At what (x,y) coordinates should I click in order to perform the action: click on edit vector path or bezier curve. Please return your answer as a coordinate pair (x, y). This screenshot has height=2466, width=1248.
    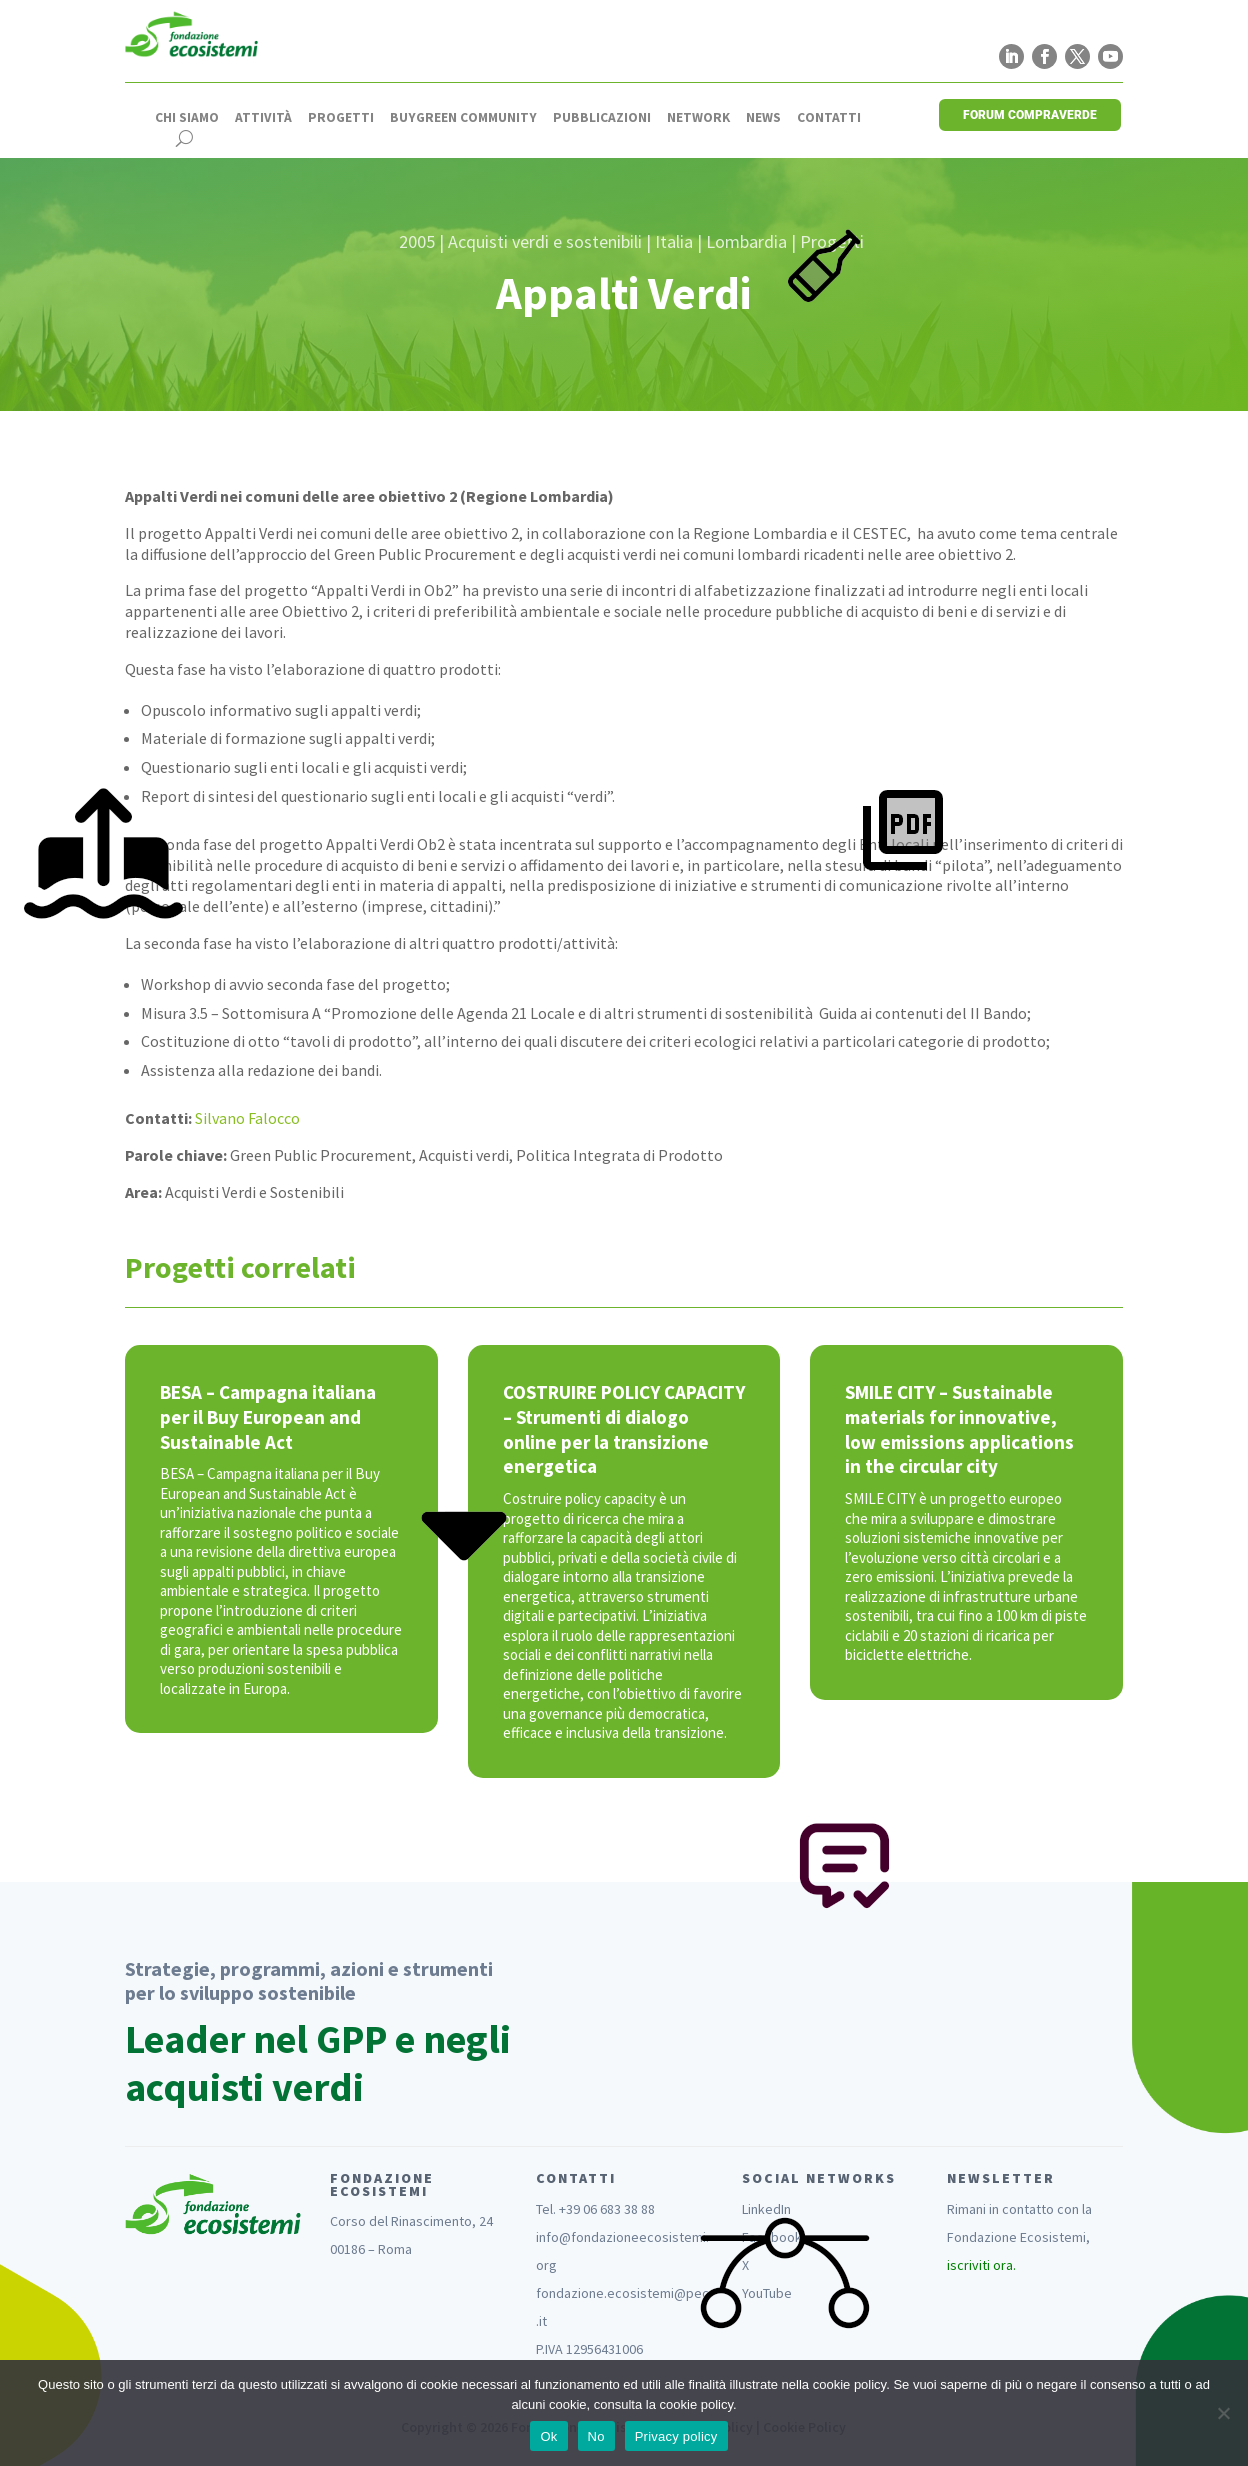
    Looking at the image, I should click on (785, 2273).